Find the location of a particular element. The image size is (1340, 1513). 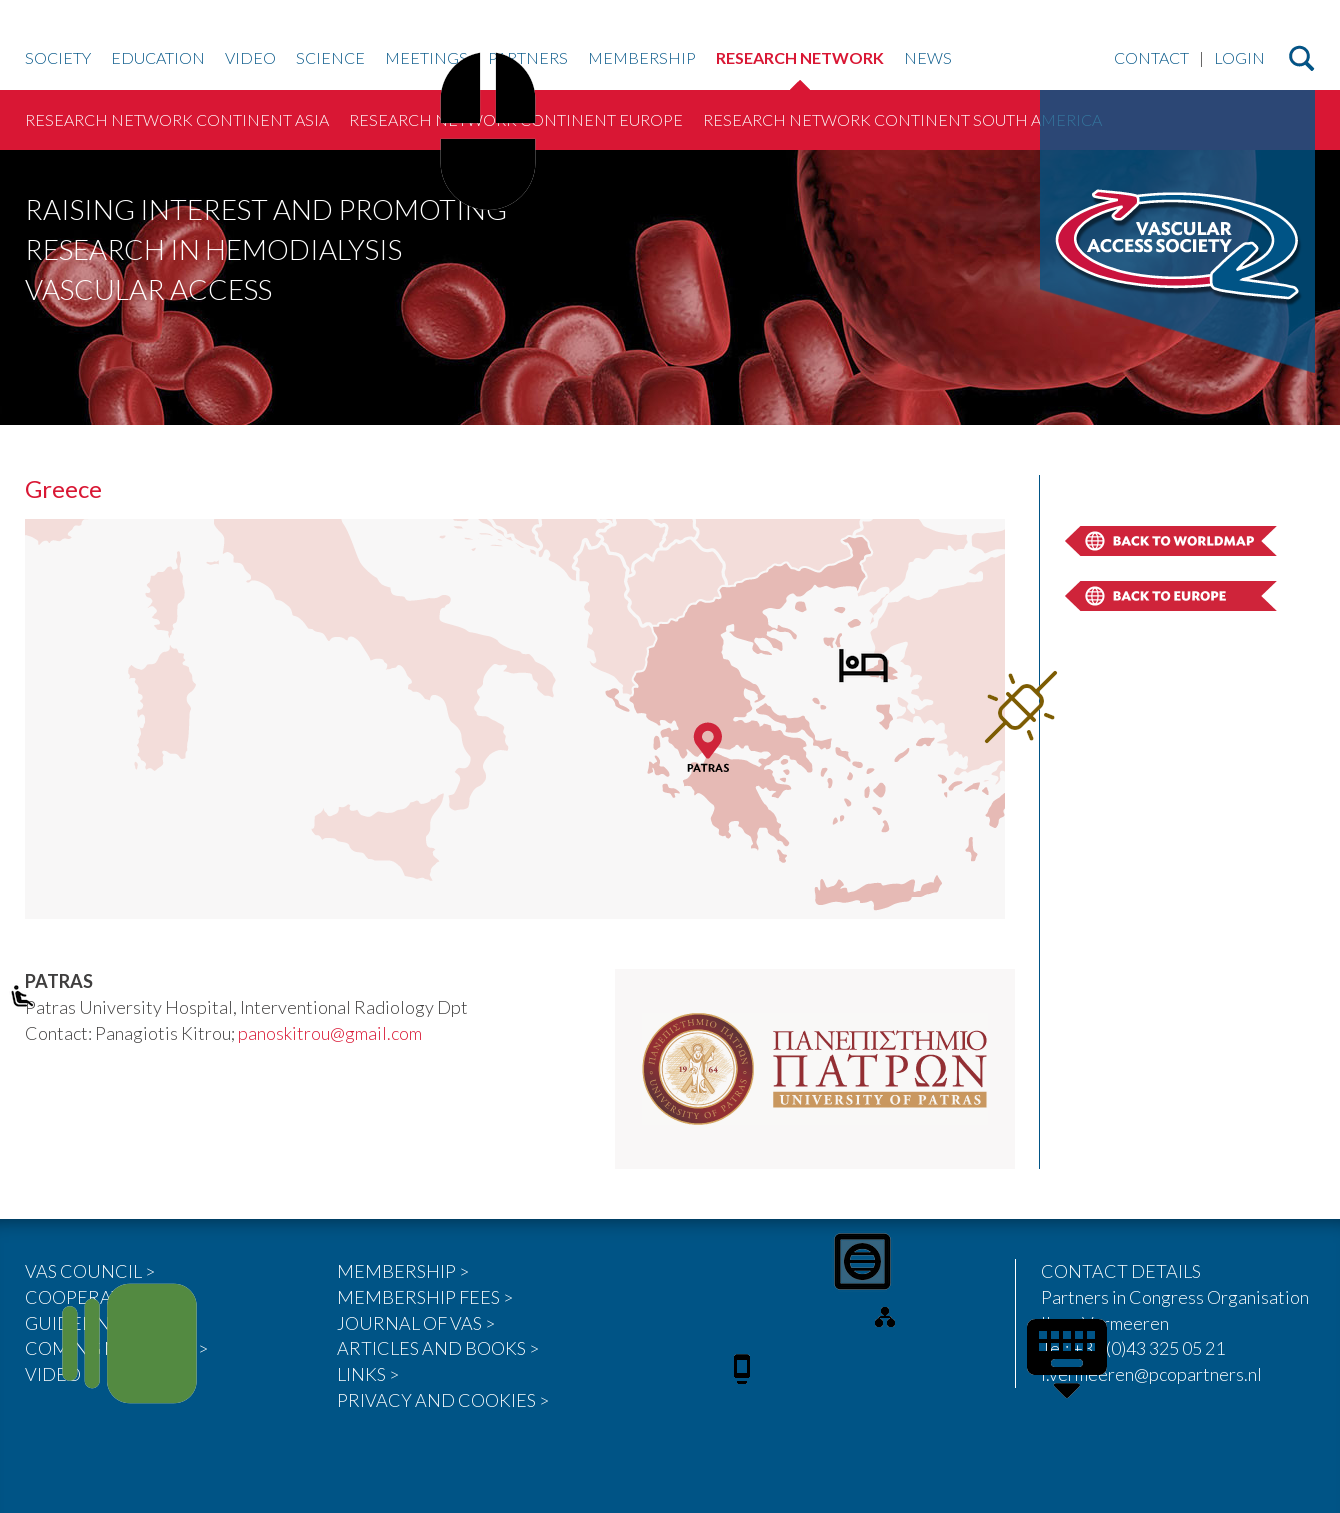

indicates an active connection established is located at coordinates (1021, 707).